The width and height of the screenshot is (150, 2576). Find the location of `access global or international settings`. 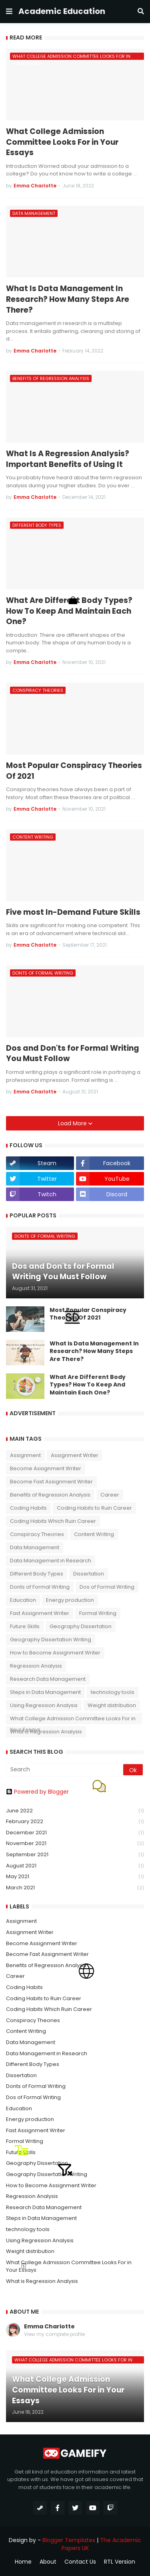

access global or international settings is located at coordinates (86, 1971).